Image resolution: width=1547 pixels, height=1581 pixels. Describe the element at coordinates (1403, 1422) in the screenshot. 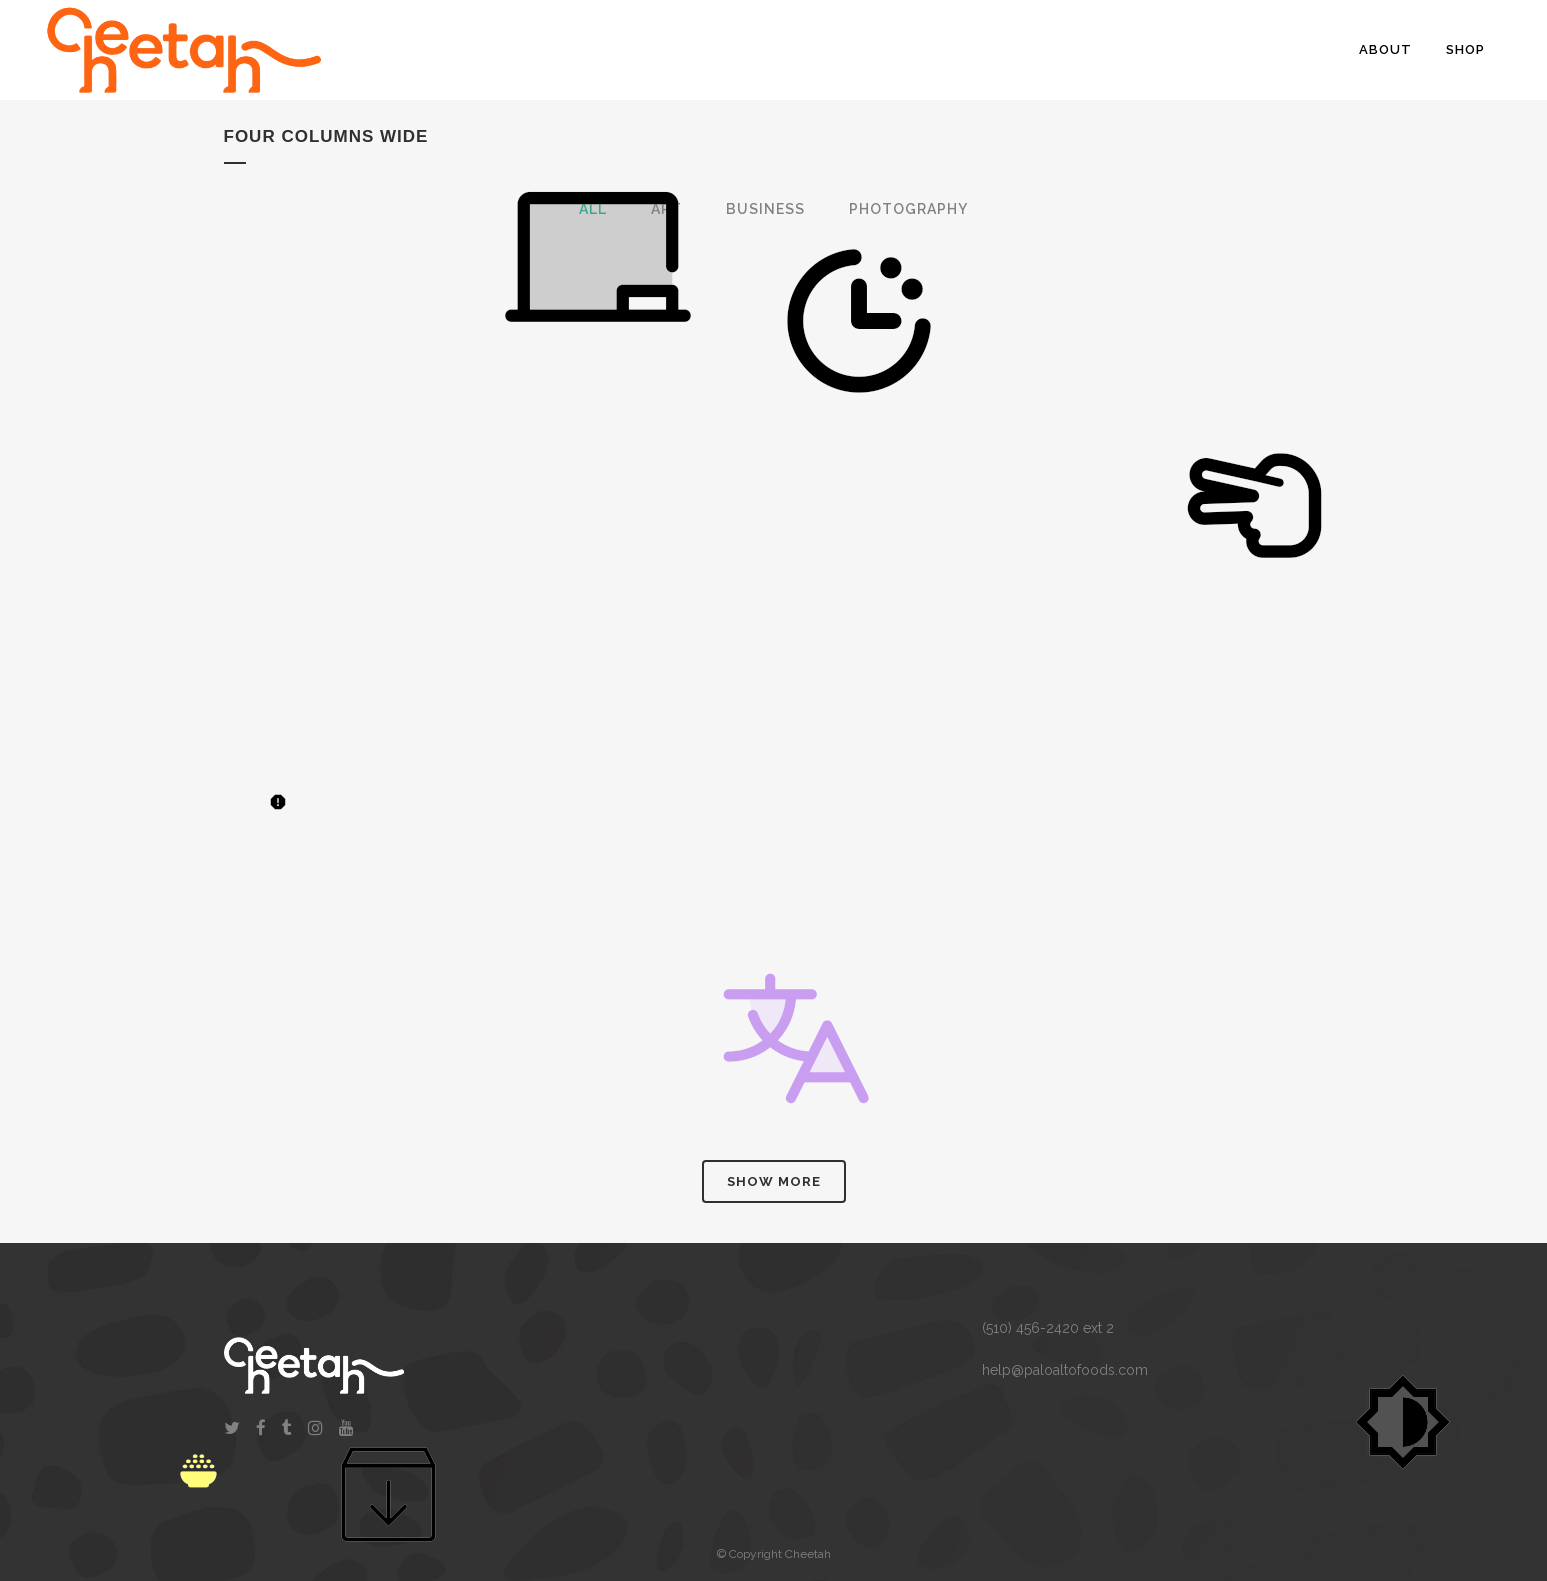

I see `adjust screen brightness to medium level` at that location.